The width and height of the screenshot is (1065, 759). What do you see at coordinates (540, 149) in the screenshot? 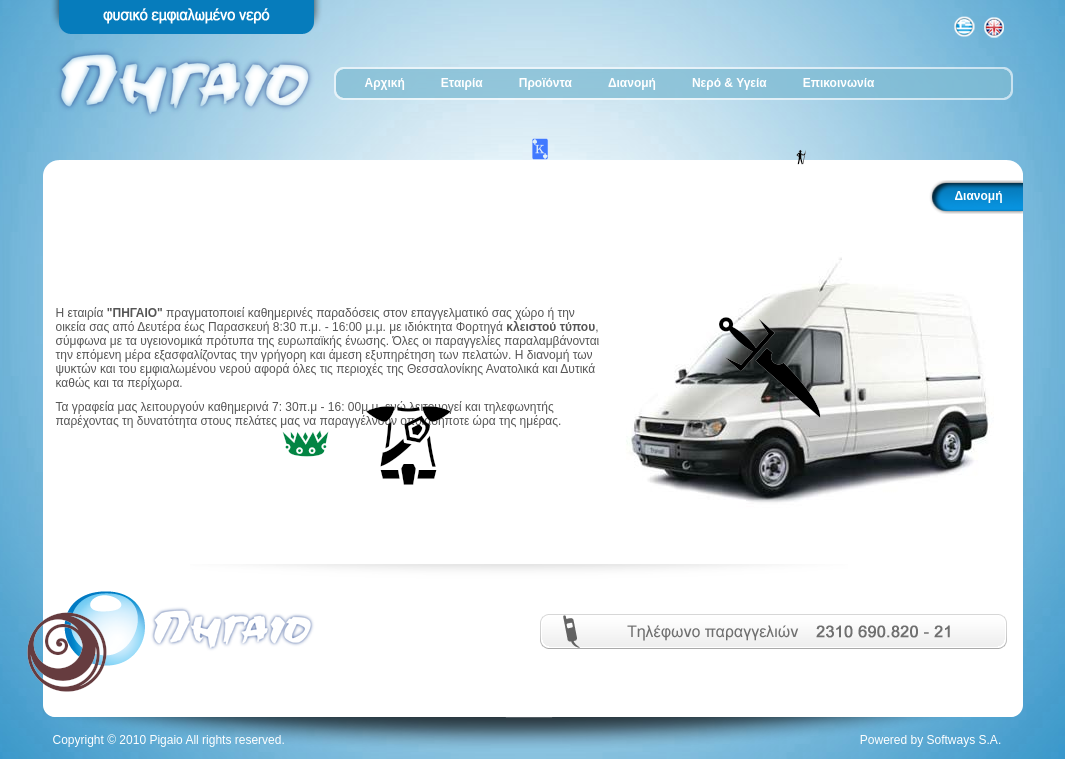
I see `king of spades playing card` at bounding box center [540, 149].